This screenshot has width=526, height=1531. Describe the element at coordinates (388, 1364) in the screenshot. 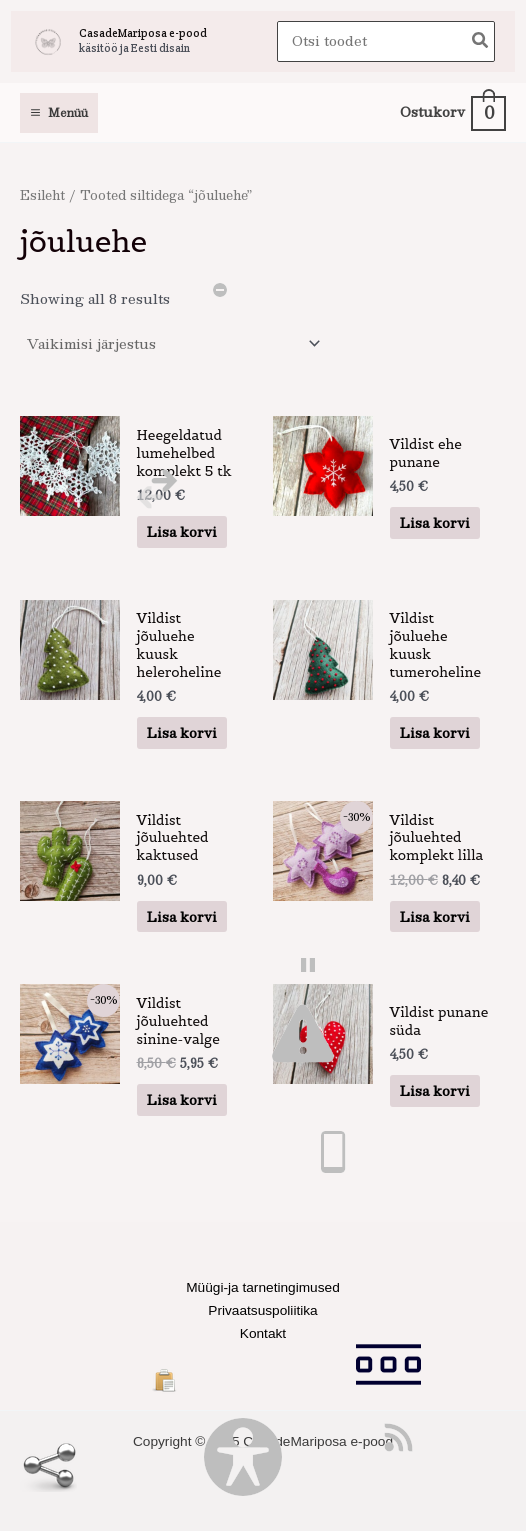

I see `access toolbar preferences` at that location.